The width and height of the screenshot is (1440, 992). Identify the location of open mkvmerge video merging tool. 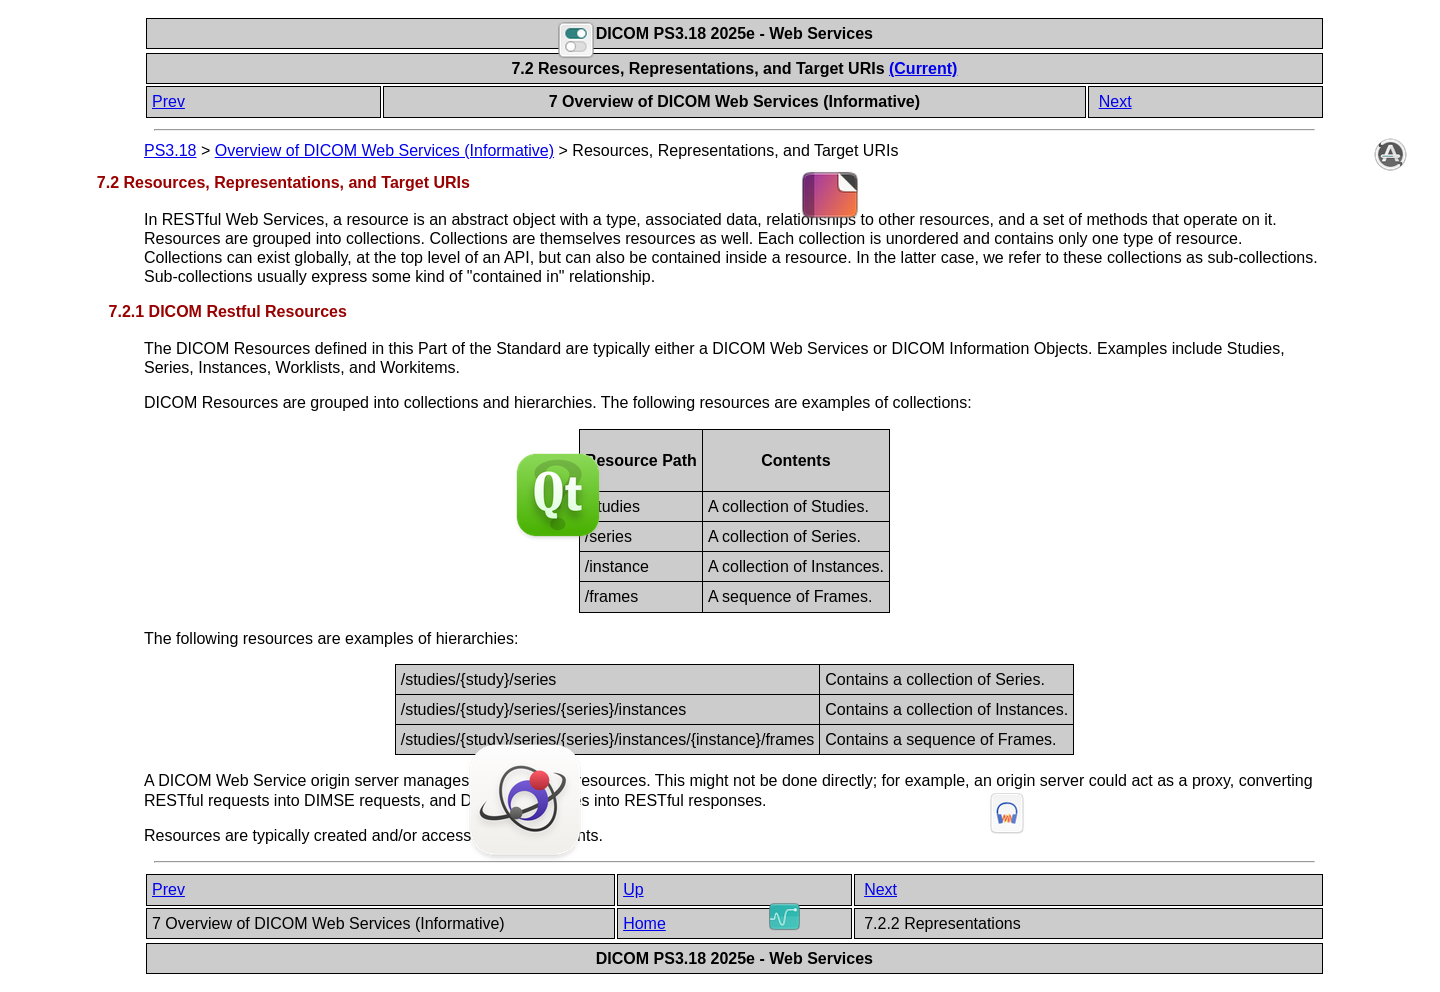
(525, 800).